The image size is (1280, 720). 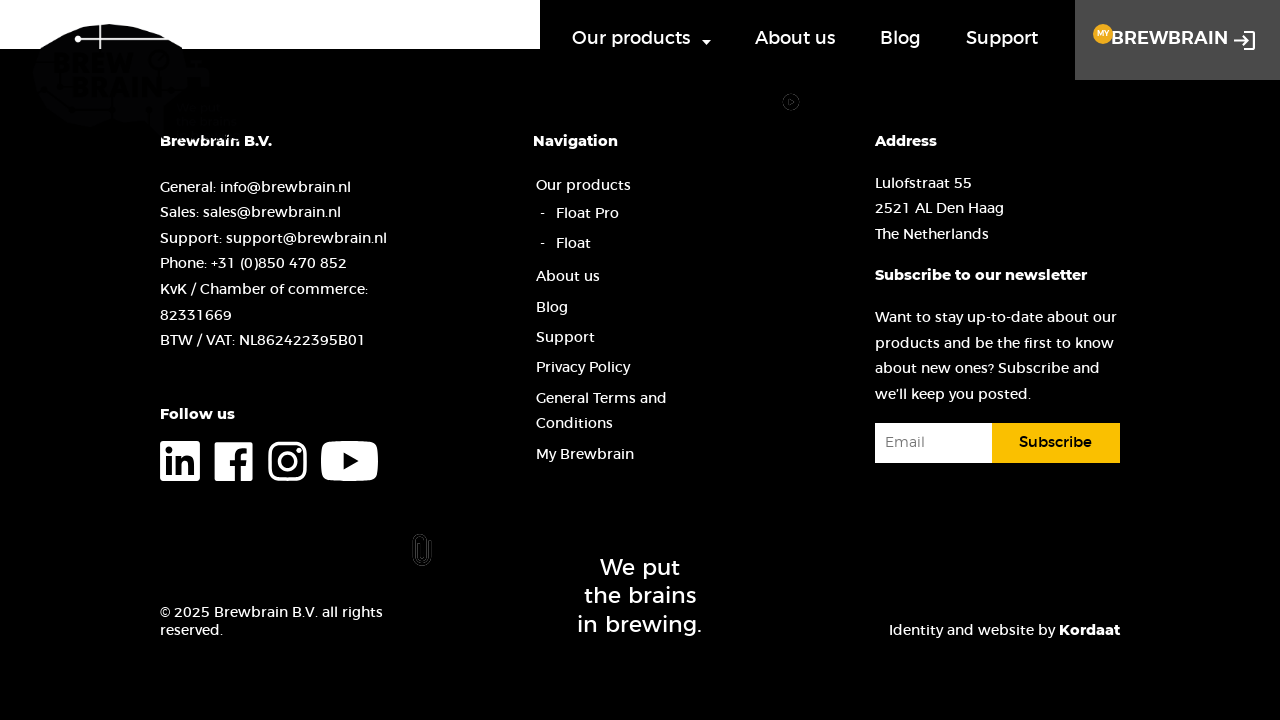 What do you see at coordinates (422, 550) in the screenshot?
I see `attach a file to your message` at bounding box center [422, 550].